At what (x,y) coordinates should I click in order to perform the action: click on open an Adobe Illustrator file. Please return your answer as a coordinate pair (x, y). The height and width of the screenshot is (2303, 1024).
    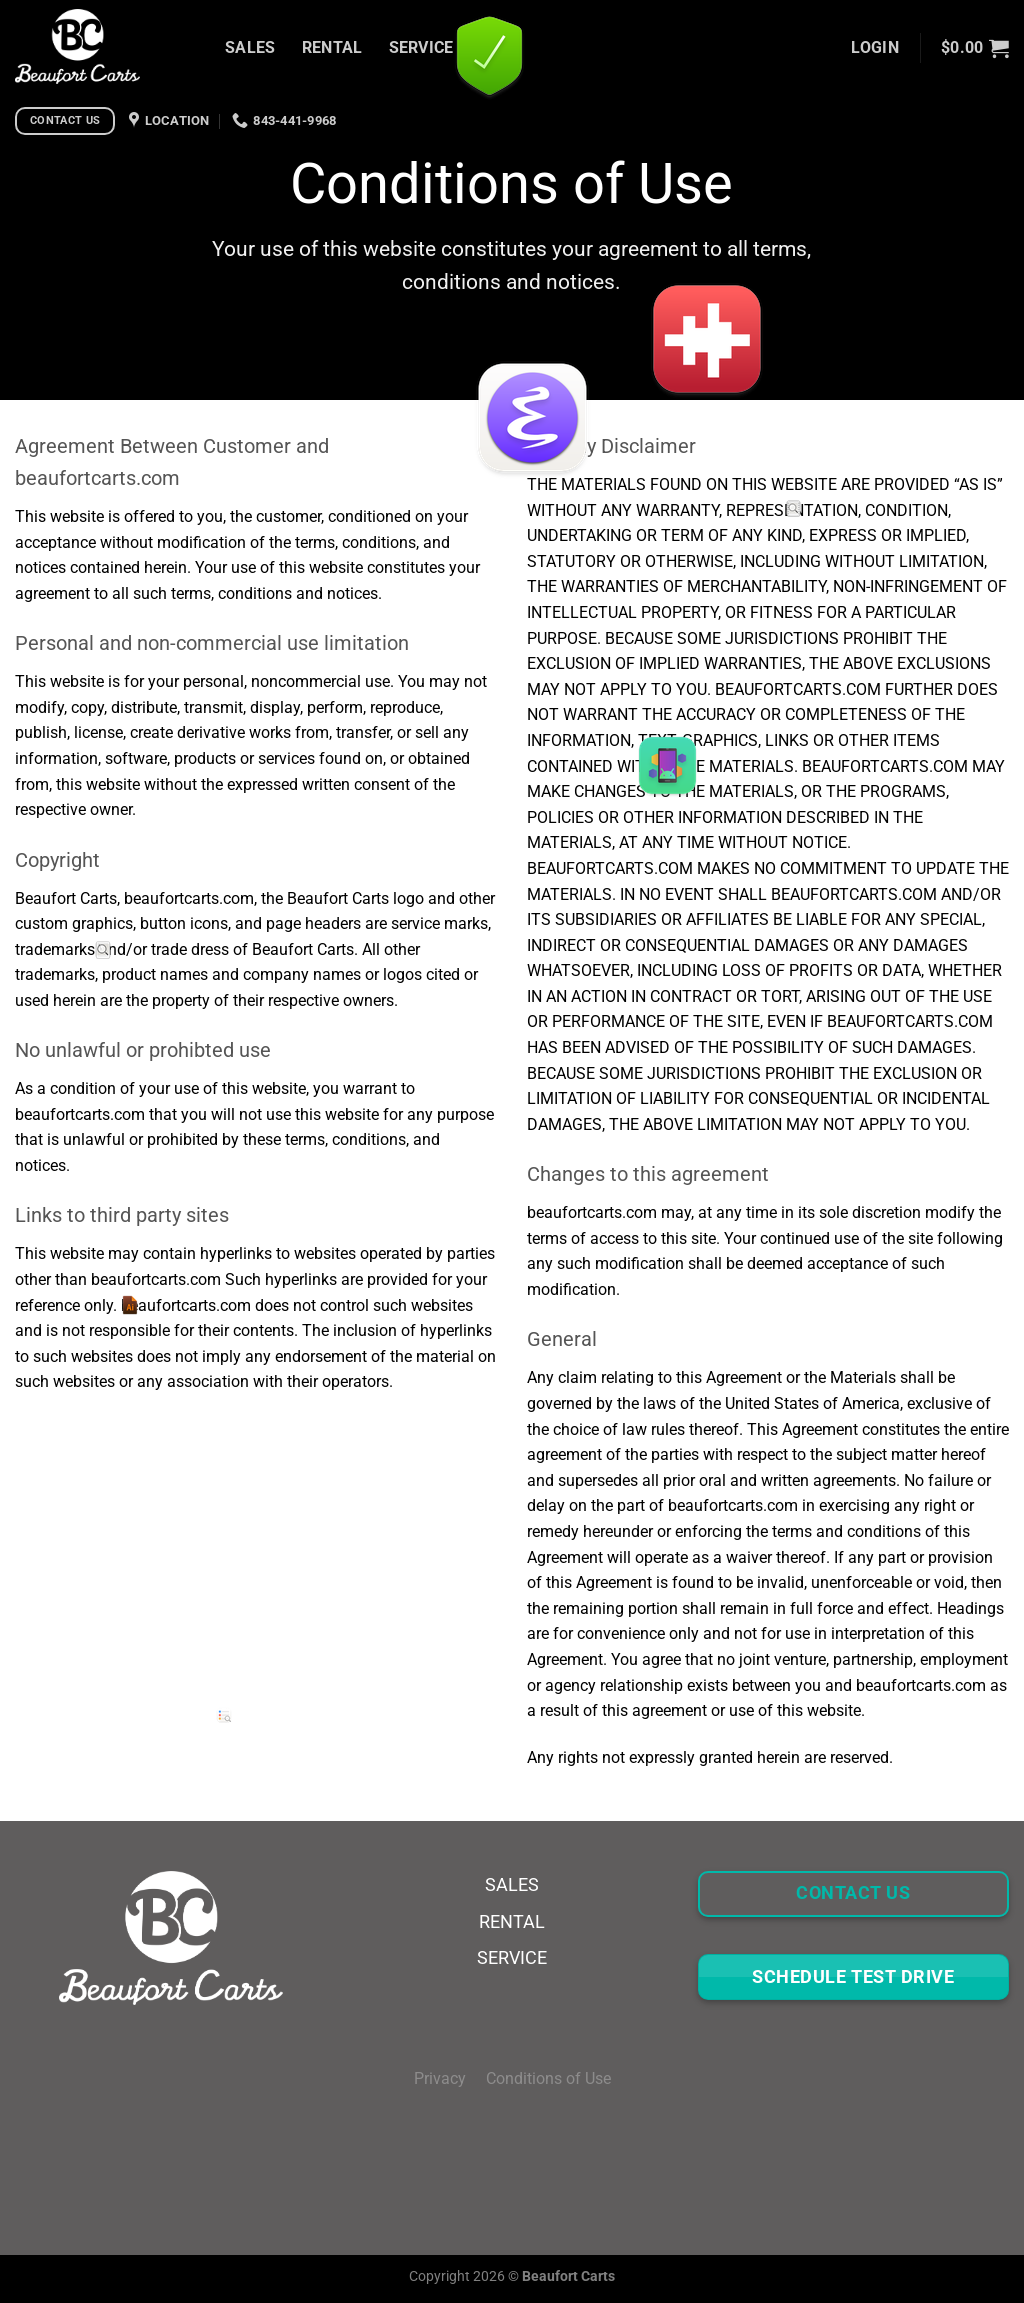
    Looking at the image, I should click on (130, 1305).